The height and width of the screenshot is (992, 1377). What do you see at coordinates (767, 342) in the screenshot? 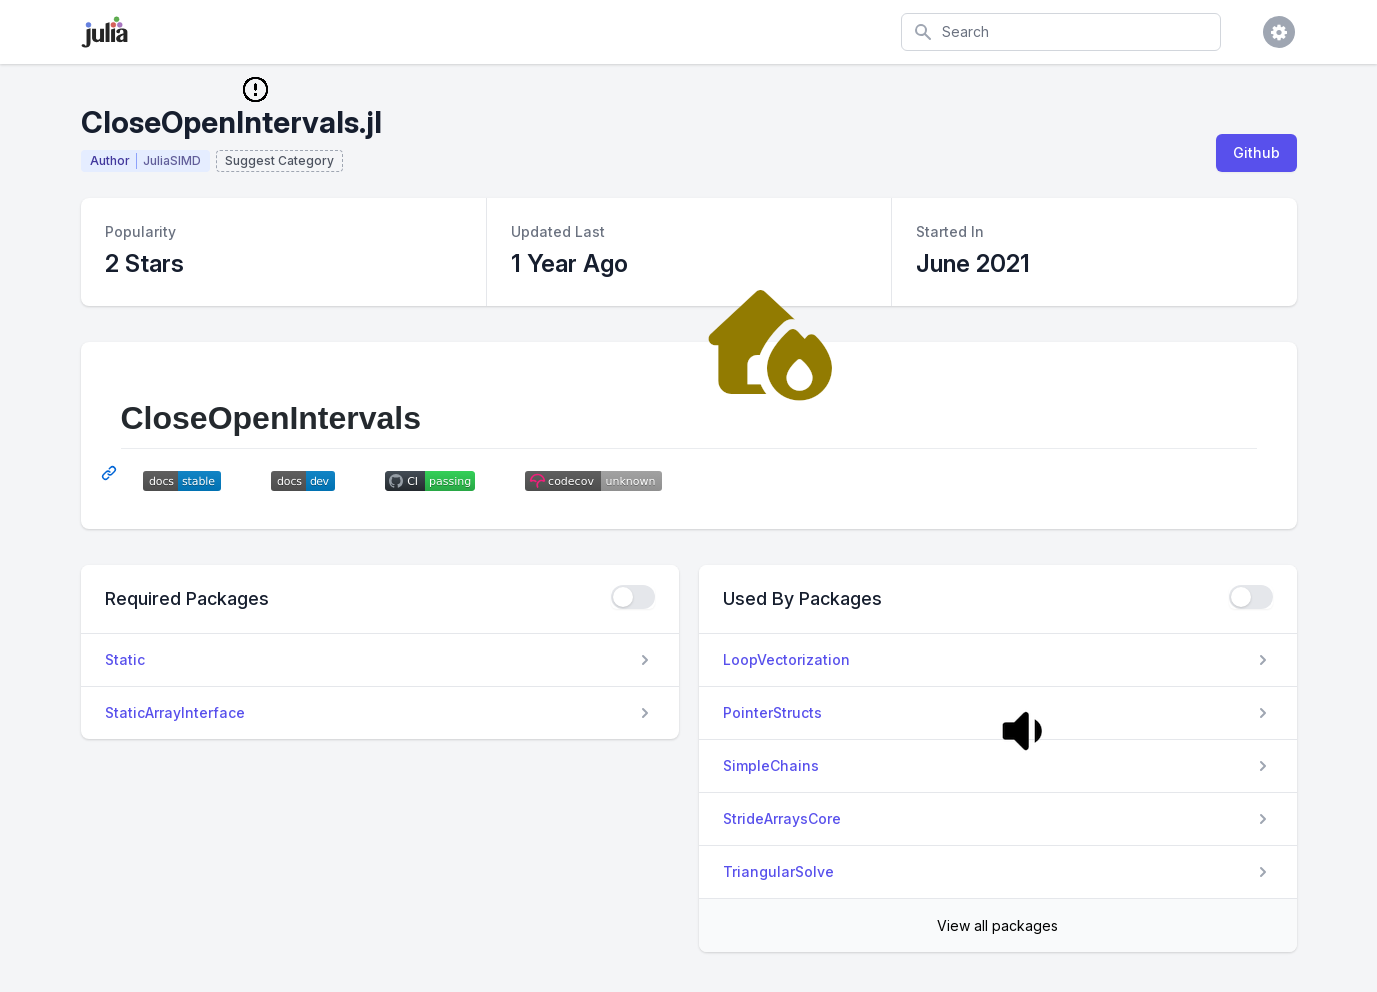
I see `report a fire emergency at a residence` at bounding box center [767, 342].